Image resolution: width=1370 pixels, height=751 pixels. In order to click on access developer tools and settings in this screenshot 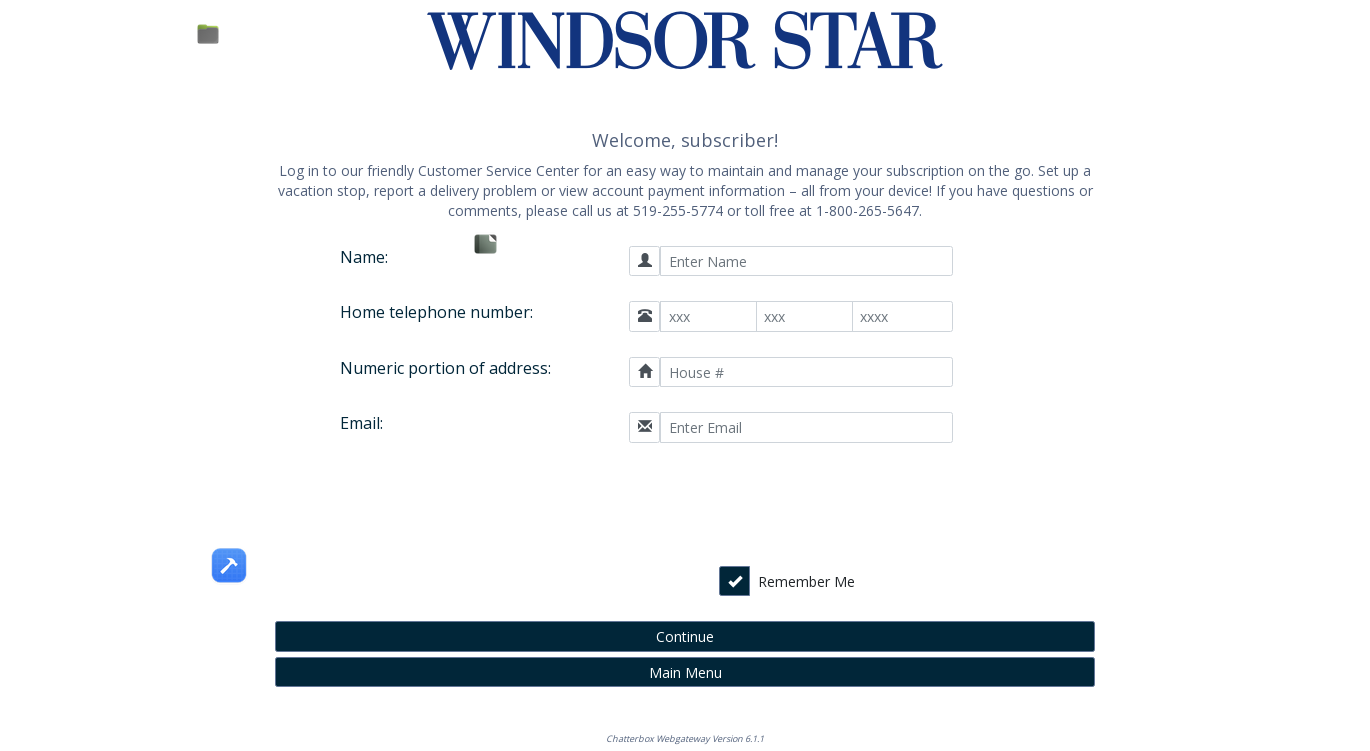, I will do `click(229, 566)`.